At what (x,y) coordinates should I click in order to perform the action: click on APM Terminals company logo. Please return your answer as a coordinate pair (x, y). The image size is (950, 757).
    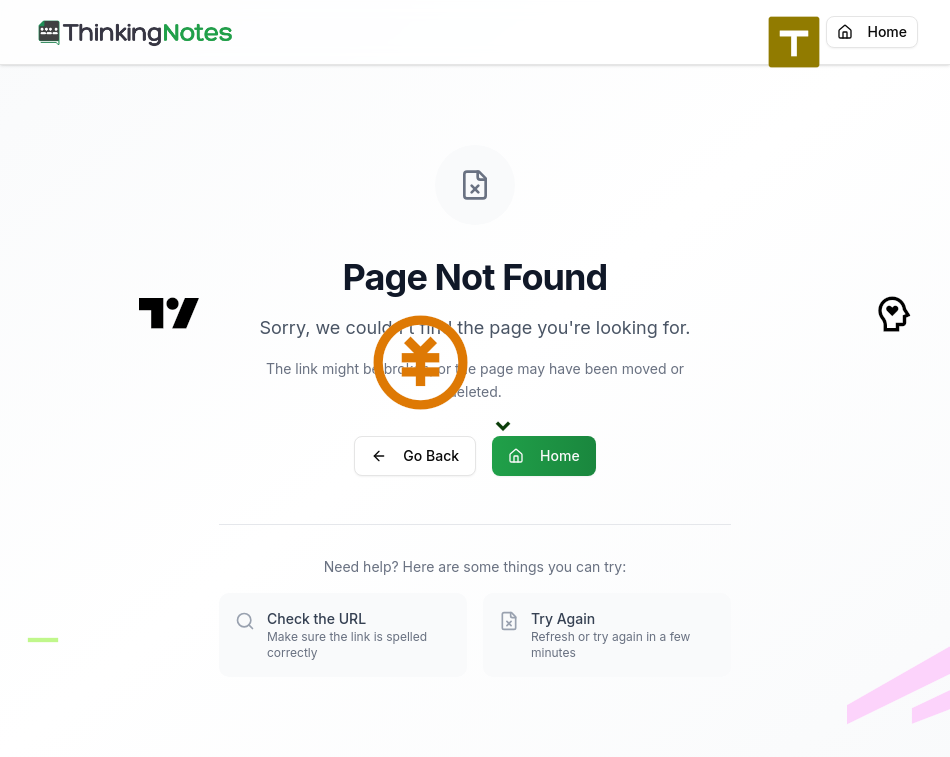
    Looking at the image, I should click on (898, 685).